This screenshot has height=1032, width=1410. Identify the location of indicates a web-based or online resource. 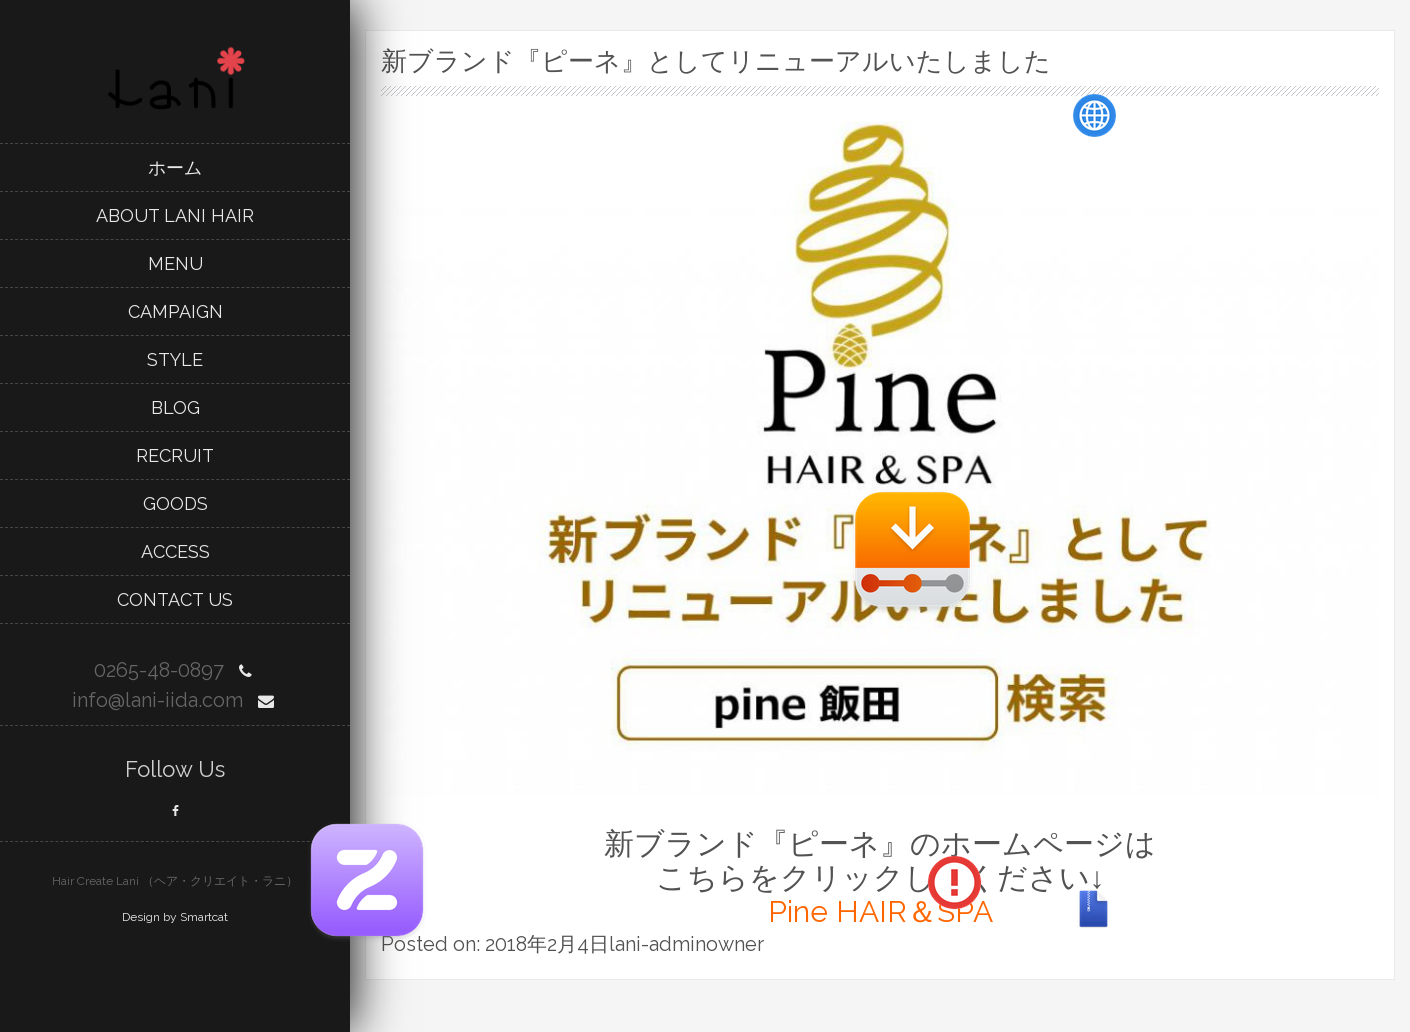
(1094, 115).